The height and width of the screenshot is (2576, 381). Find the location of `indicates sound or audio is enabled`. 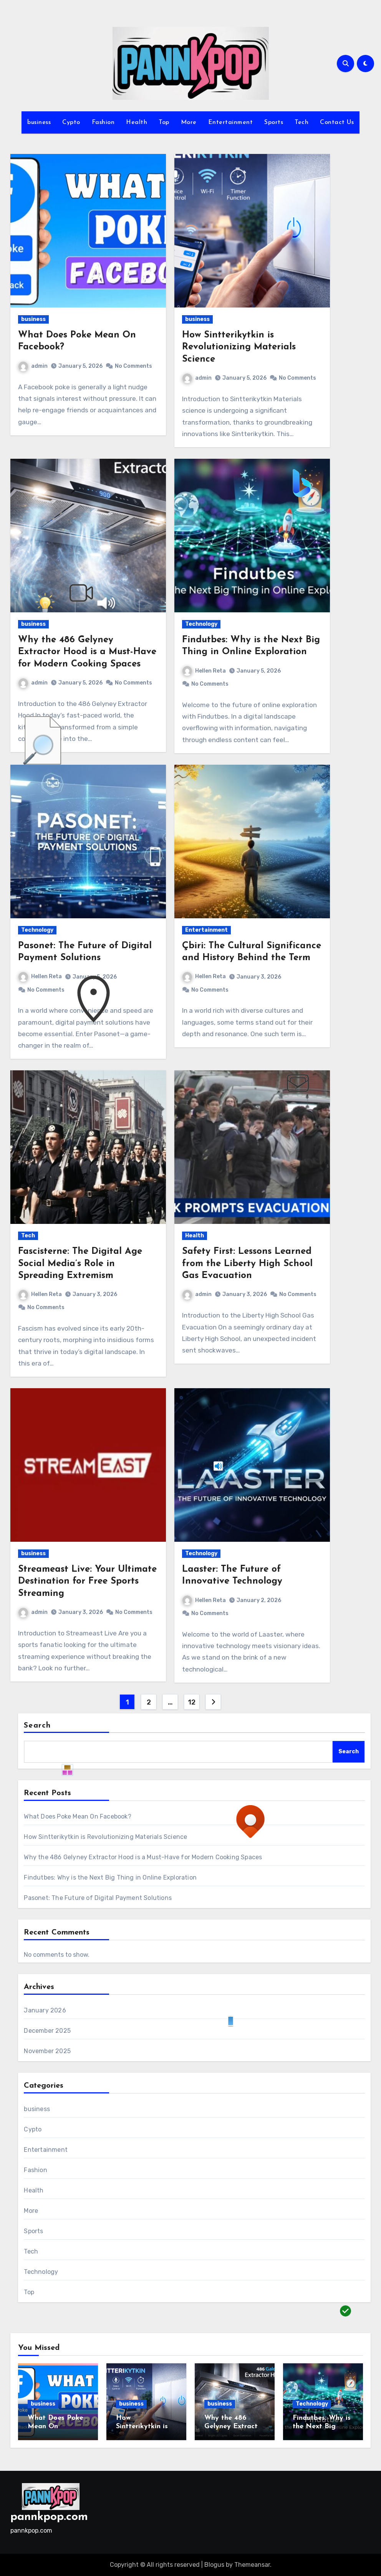

indicates sound or audio is enabled is located at coordinates (225, 1459).